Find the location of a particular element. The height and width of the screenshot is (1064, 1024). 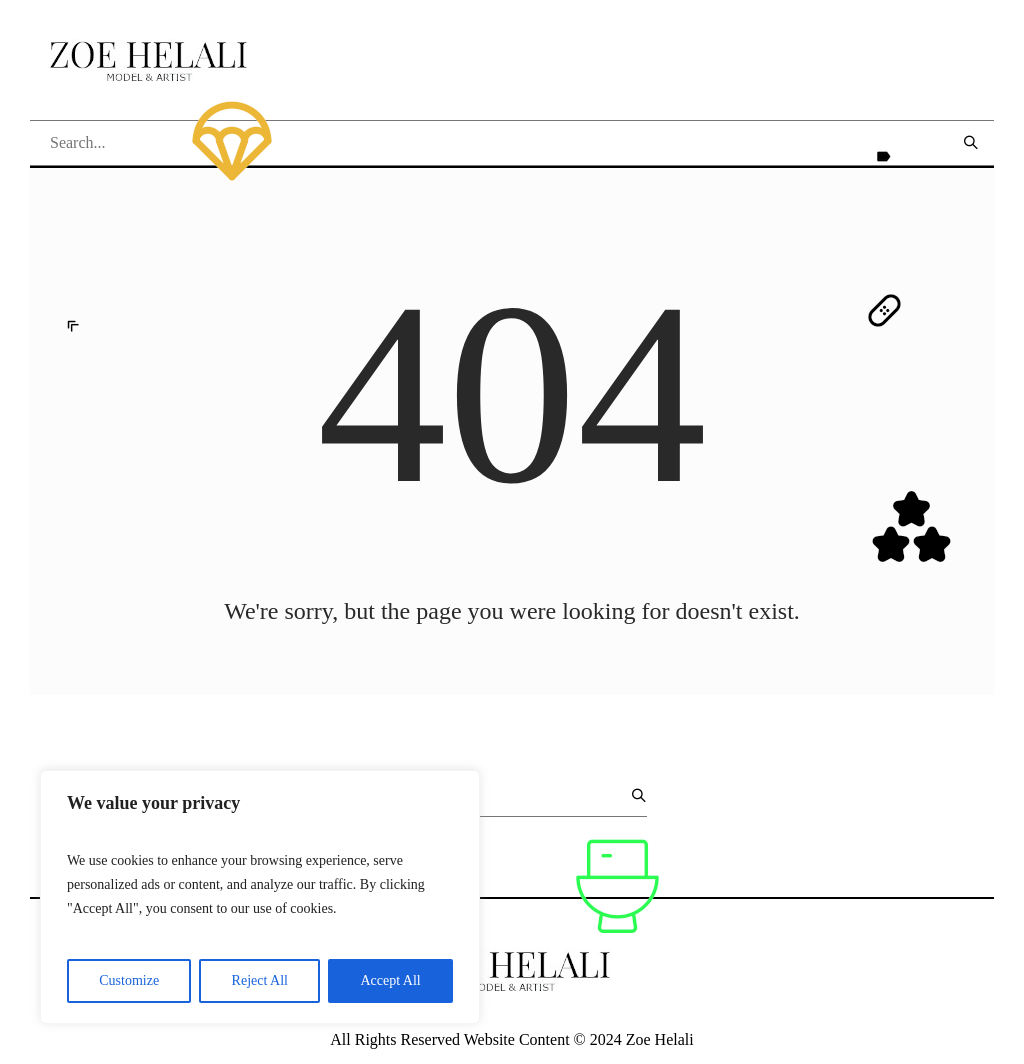

access health or medical settings is located at coordinates (884, 310).